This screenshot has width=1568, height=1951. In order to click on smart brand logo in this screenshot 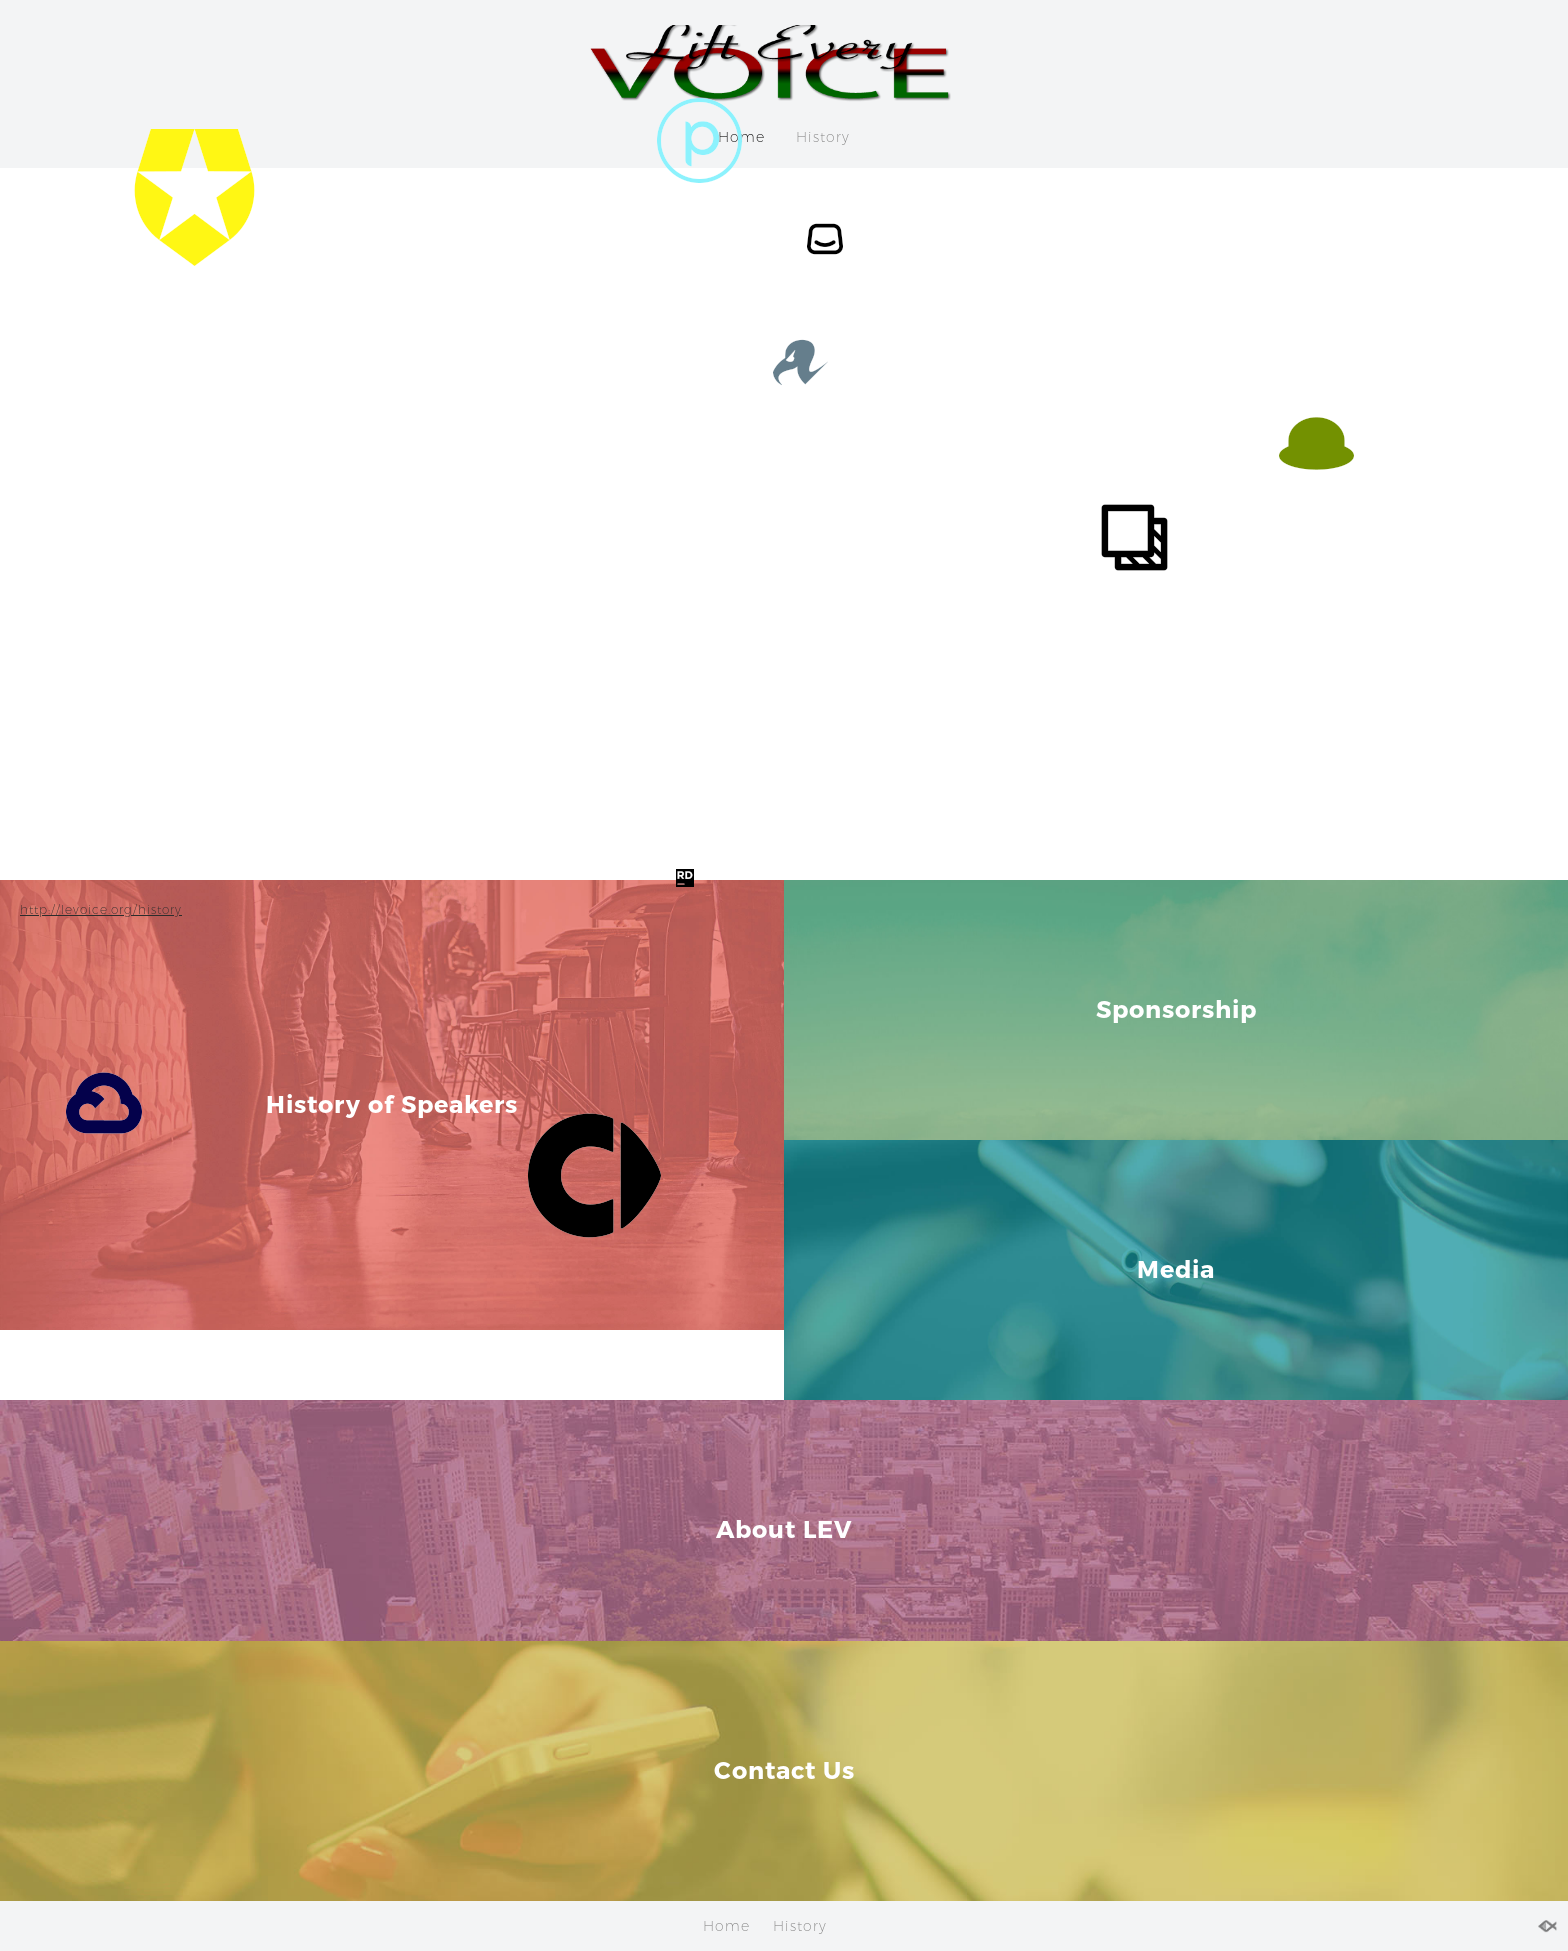, I will do `click(594, 1175)`.